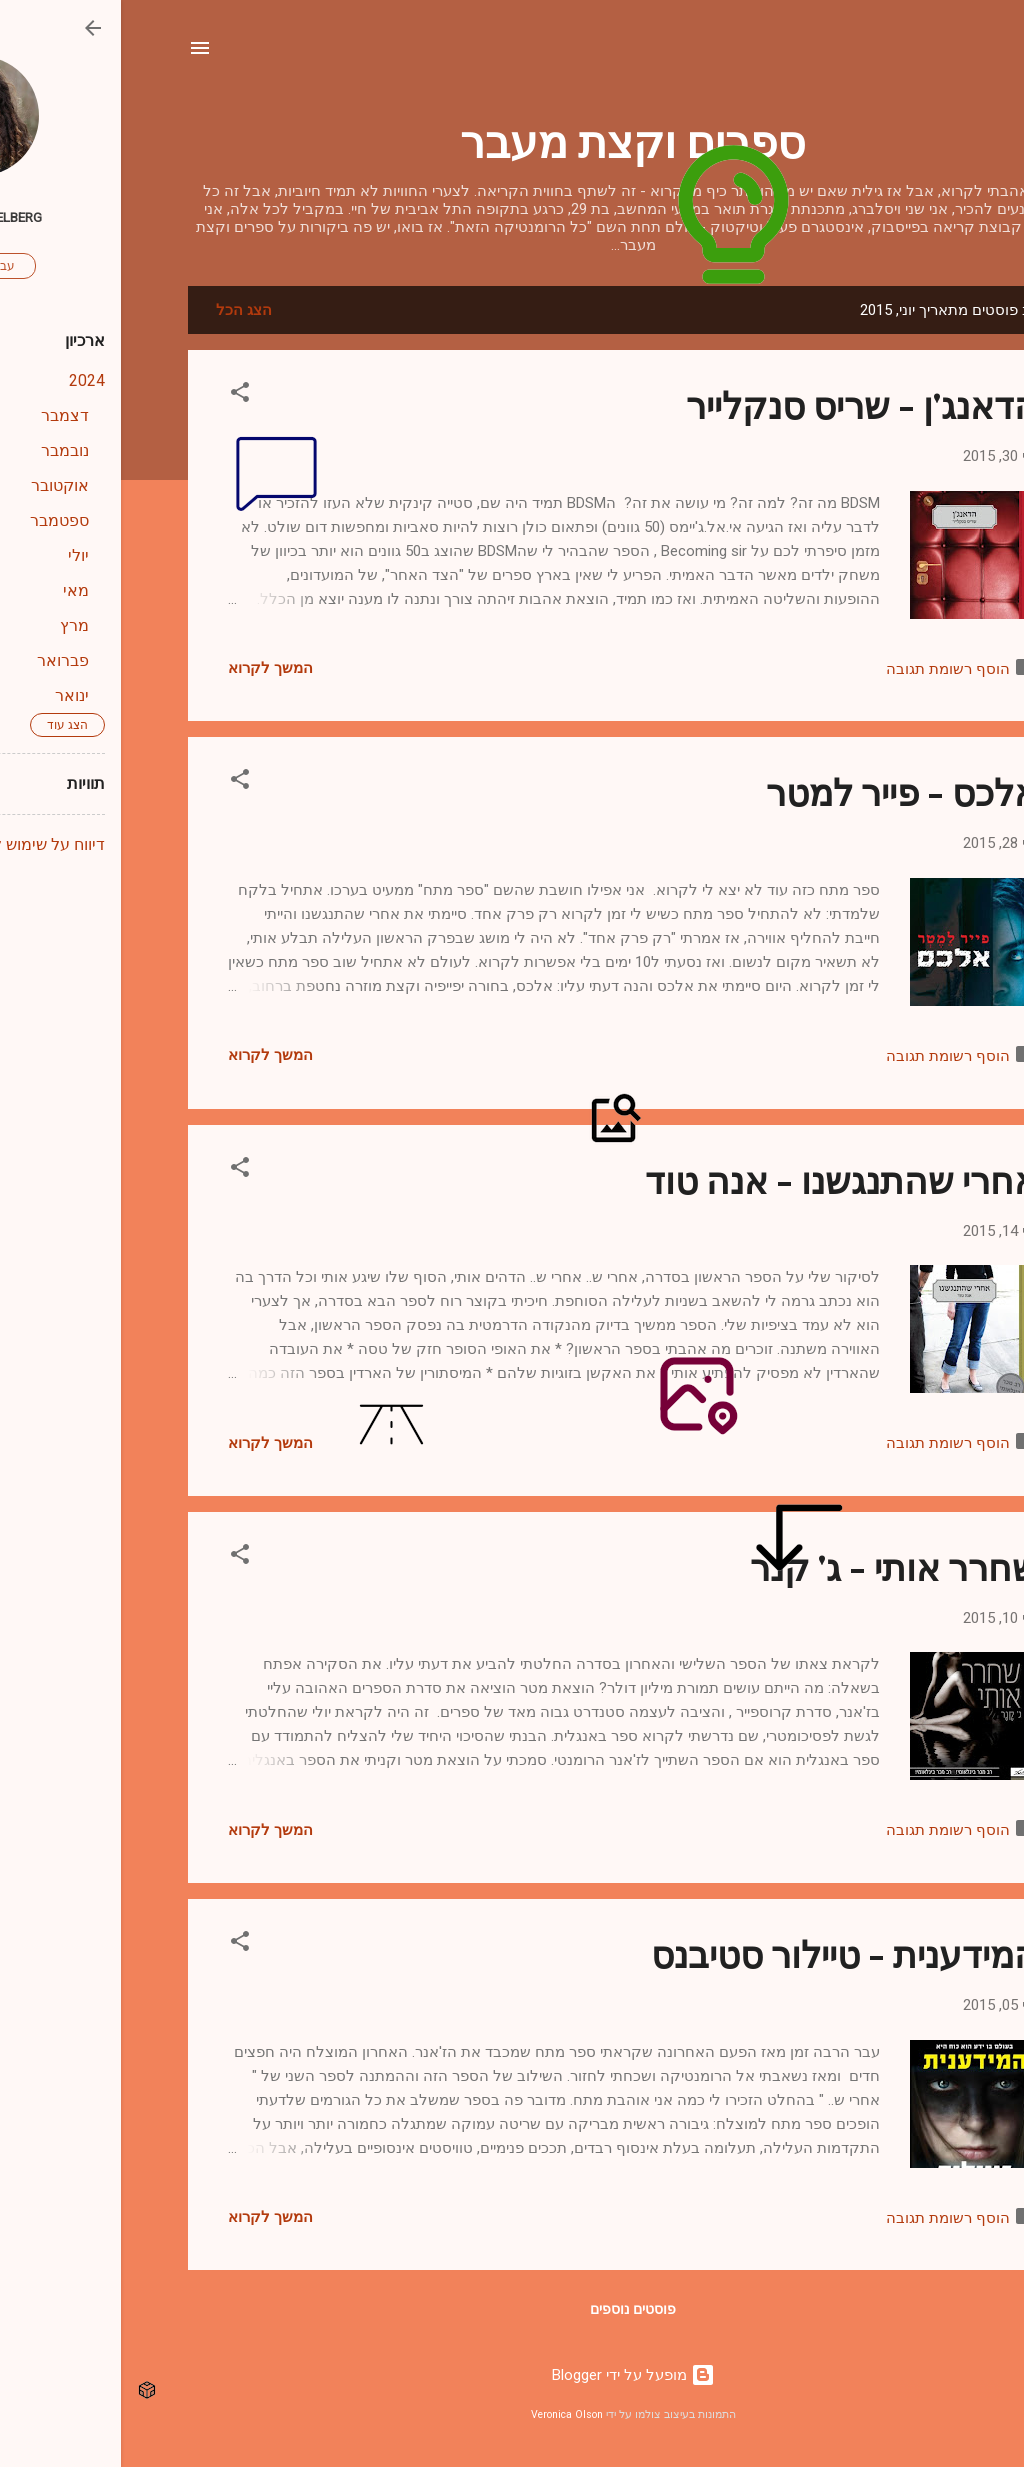 The width and height of the screenshot is (1024, 2467). Describe the element at coordinates (147, 2390) in the screenshot. I see `open codesandbox development environment` at that location.